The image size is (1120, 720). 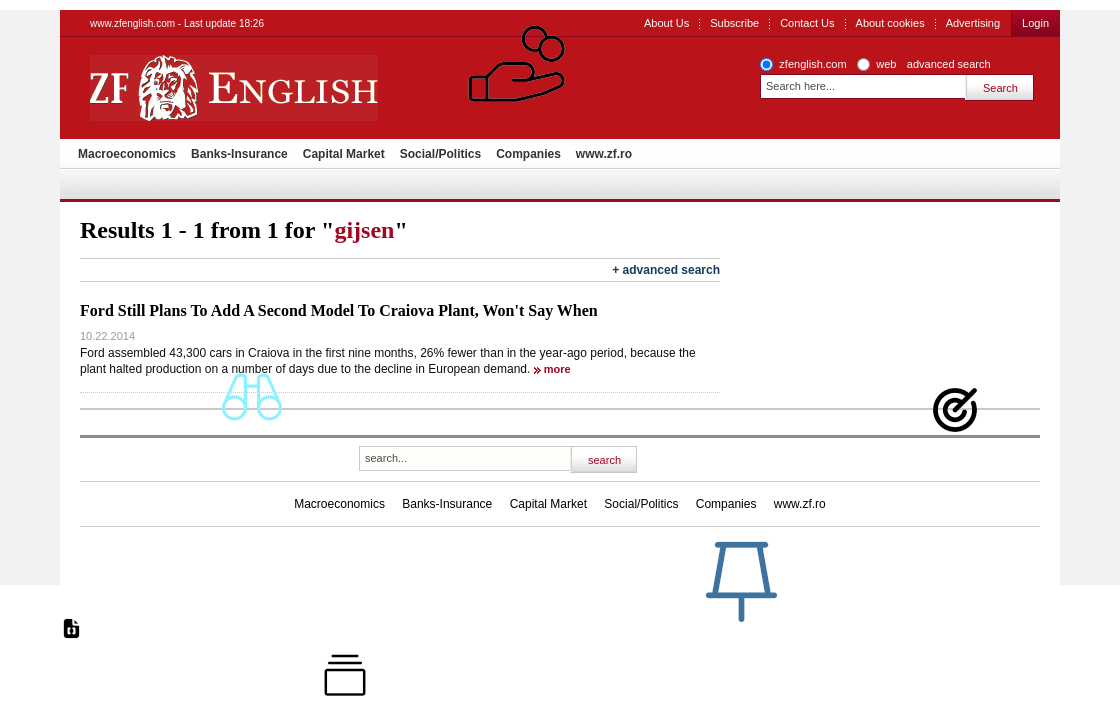 What do you see at coordinates (520, 67) in the screenshot?
I see `make a payment or donation` at bounding box center [520, 67].